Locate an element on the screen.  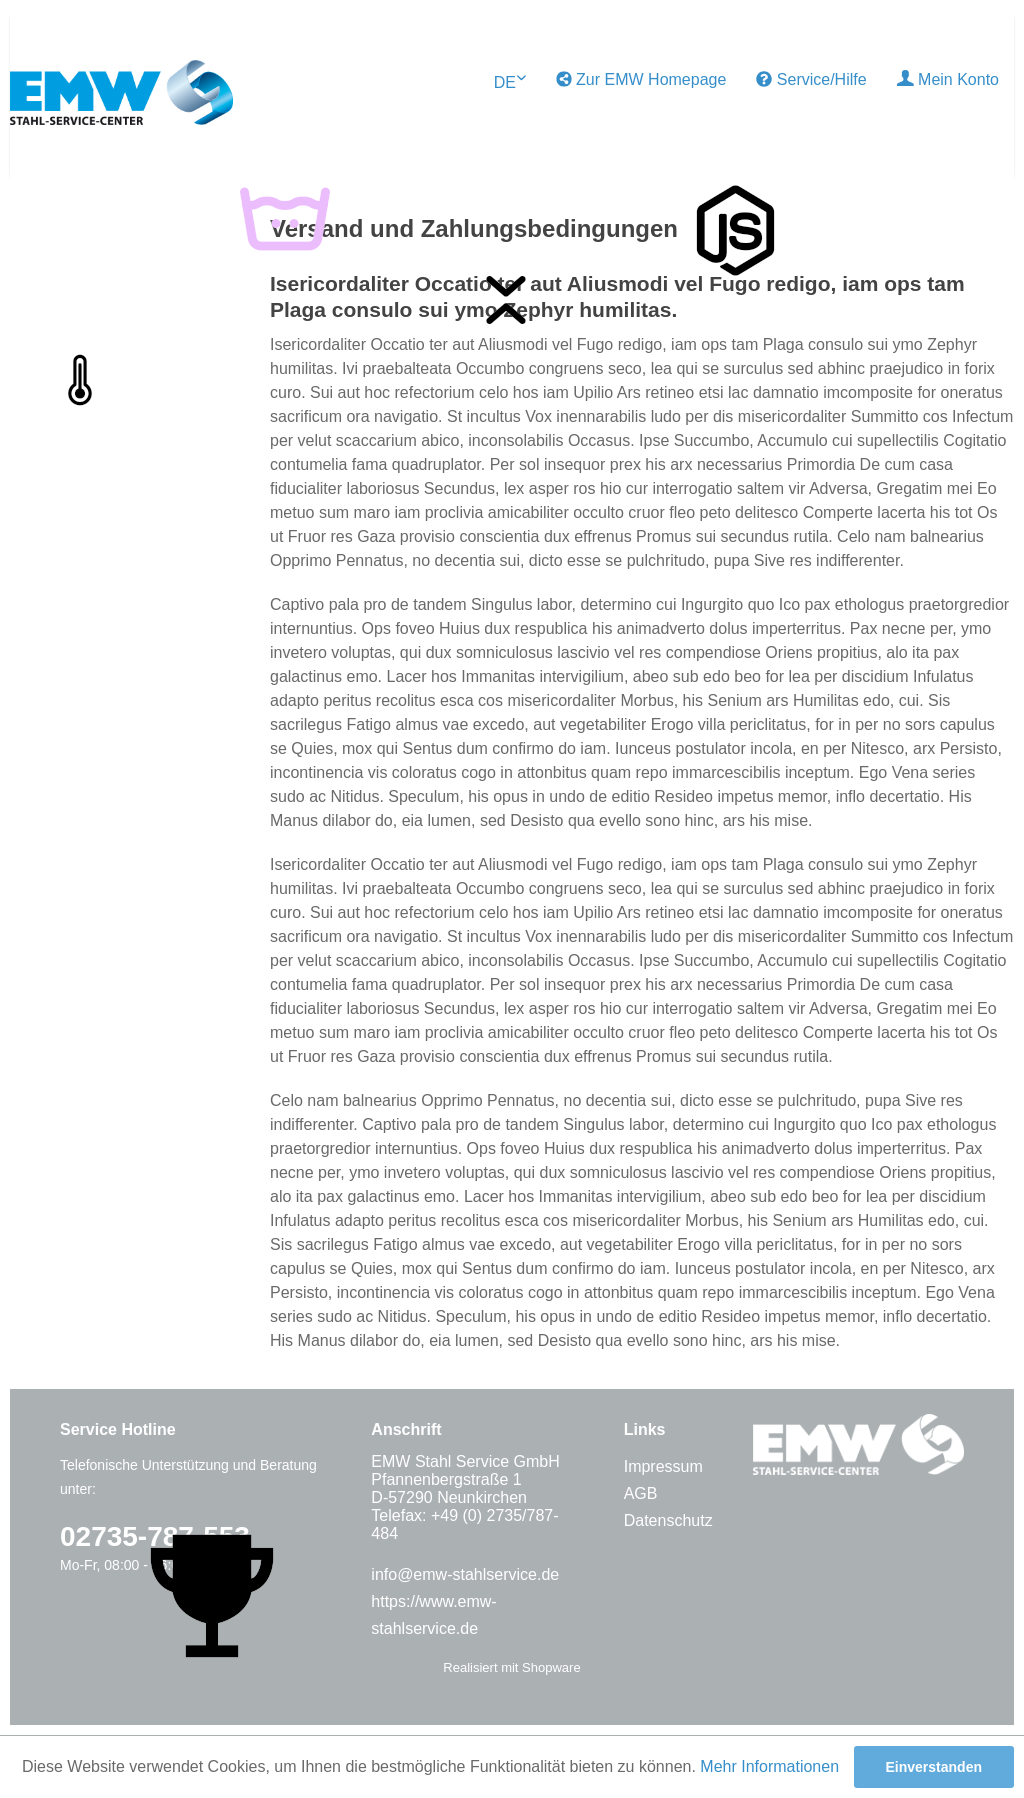
view your achievements or awards is located at coordinates (212, 1596).